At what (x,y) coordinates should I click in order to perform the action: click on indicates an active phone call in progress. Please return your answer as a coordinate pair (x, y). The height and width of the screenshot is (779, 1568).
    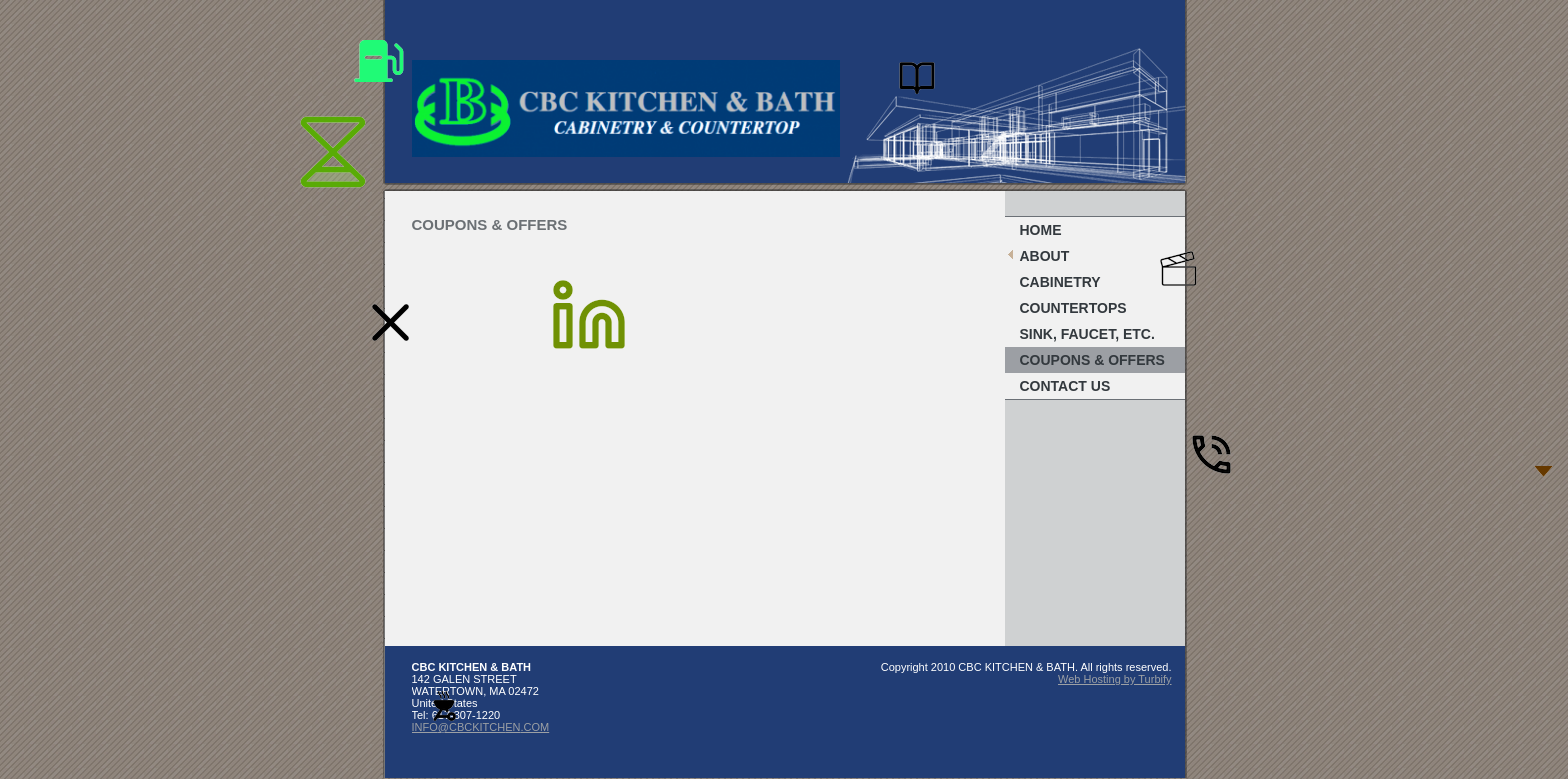
    Looking at the image, I should click on (1211, 454).